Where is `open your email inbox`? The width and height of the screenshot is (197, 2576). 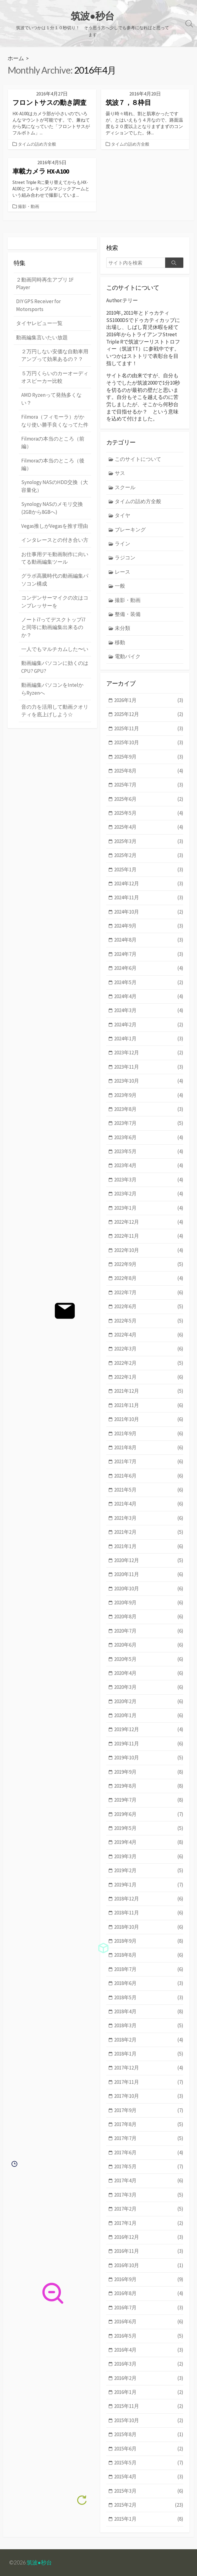 open your email inbox is located at coordinates (65, 1311).